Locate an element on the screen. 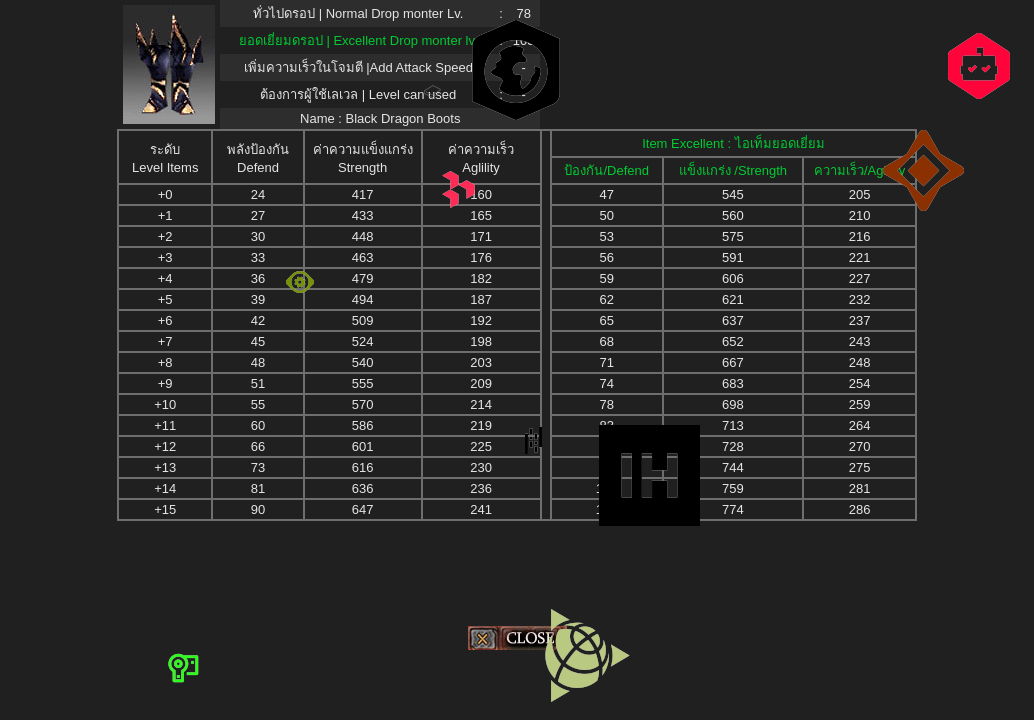  DV camcorder or digital video camera is located at coordinates (184, 668).